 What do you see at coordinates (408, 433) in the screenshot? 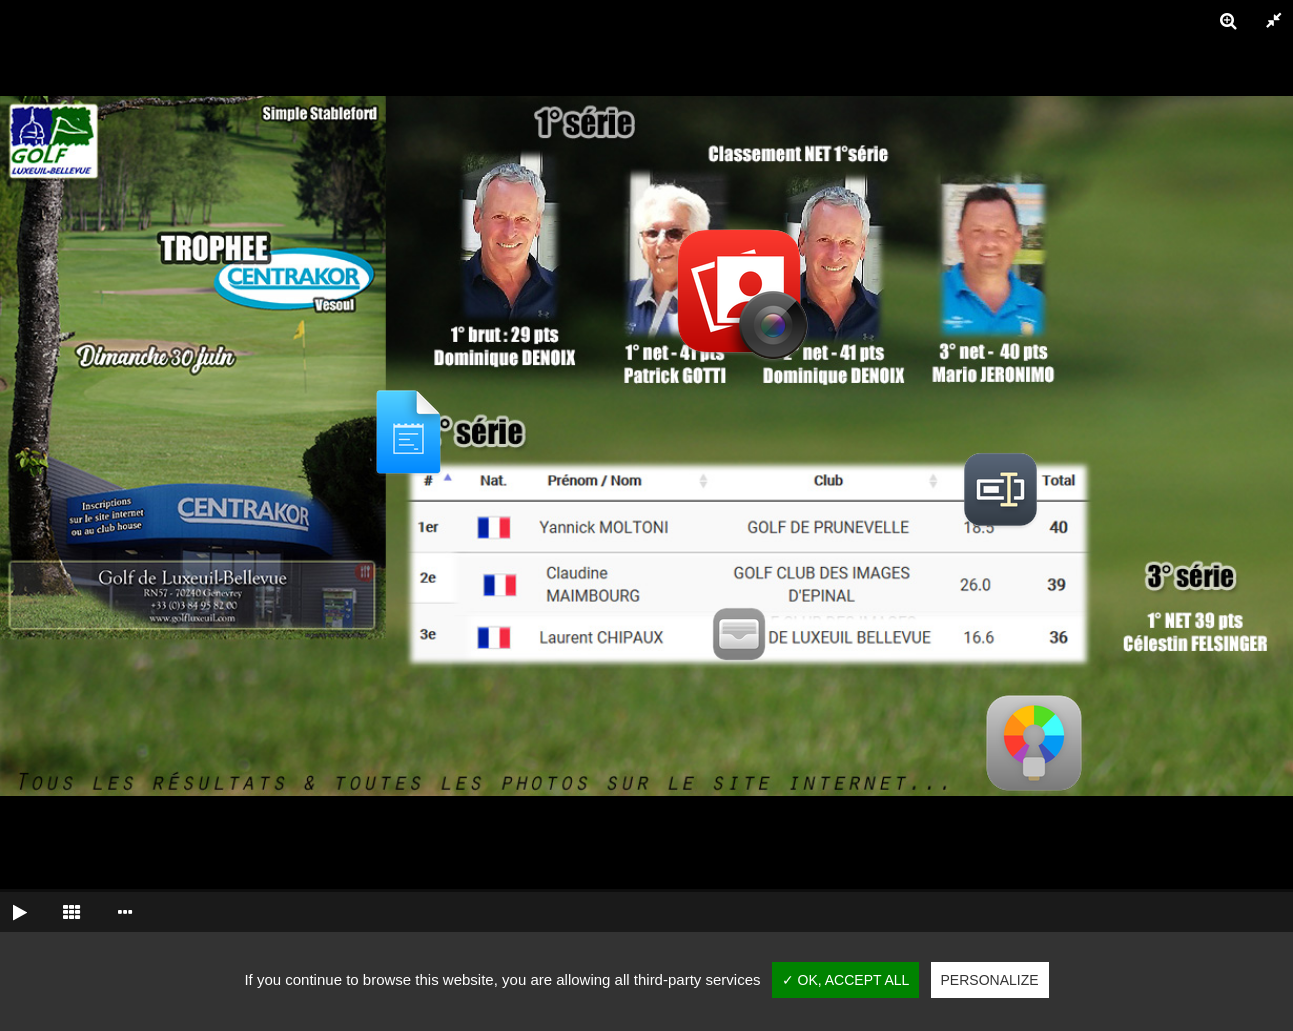
I see `open a DjVu format image file` at bounding box center [408, 433].